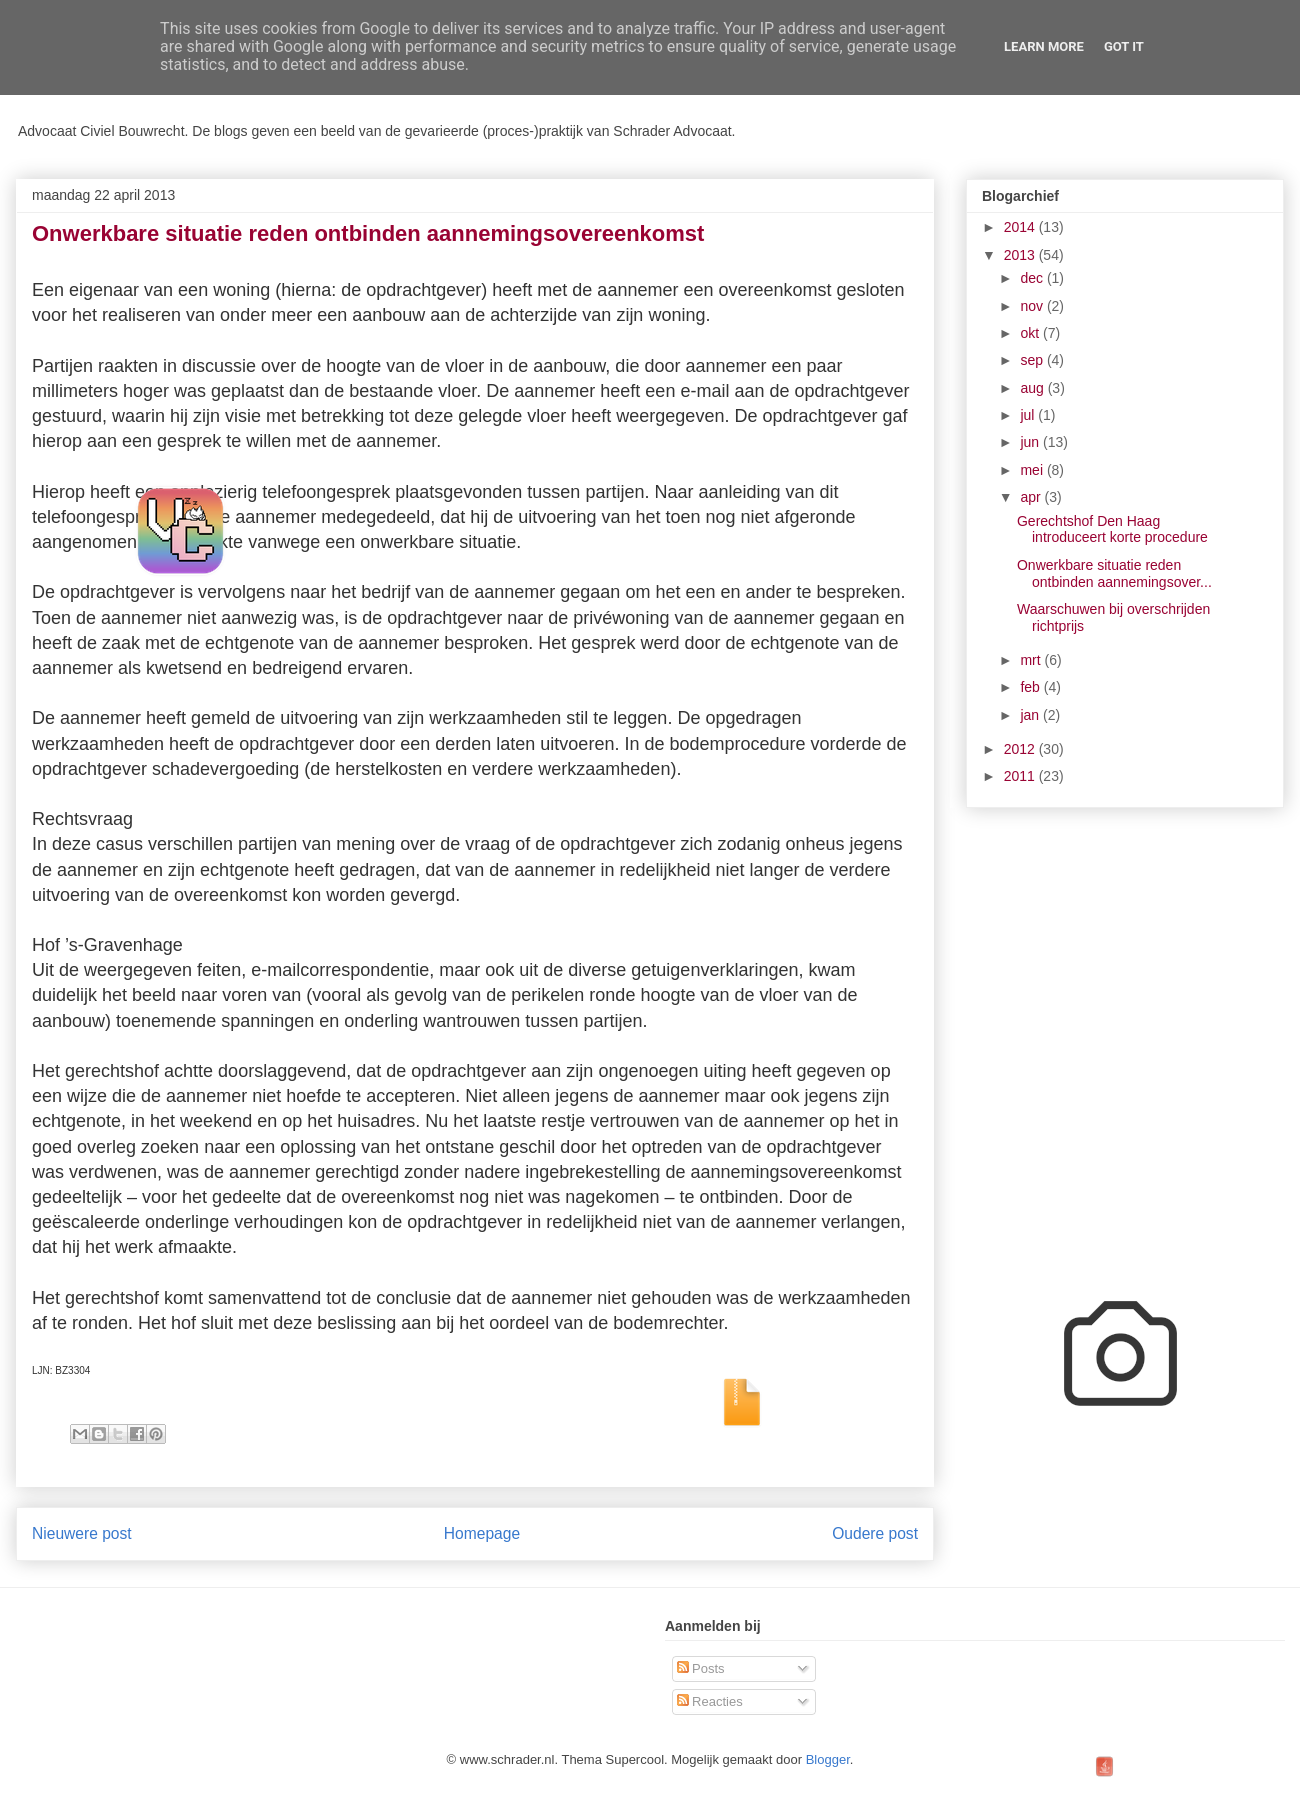  I want to click on indicates a java source code file, so click(1104, 1766).